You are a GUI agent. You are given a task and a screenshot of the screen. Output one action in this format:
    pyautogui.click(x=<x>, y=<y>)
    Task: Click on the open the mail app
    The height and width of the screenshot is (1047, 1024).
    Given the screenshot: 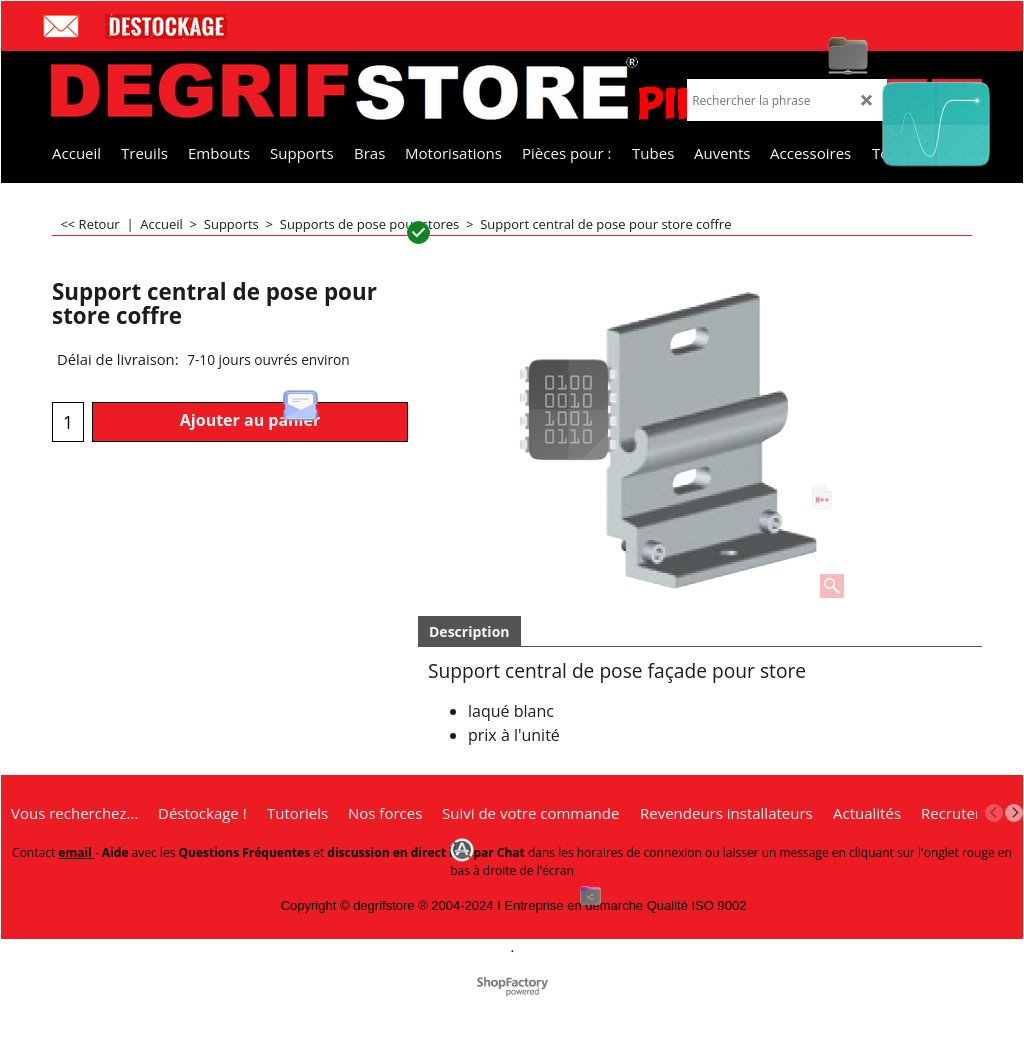 What is the action you would take?
    pyautogui.click(x=300, y=405)
    